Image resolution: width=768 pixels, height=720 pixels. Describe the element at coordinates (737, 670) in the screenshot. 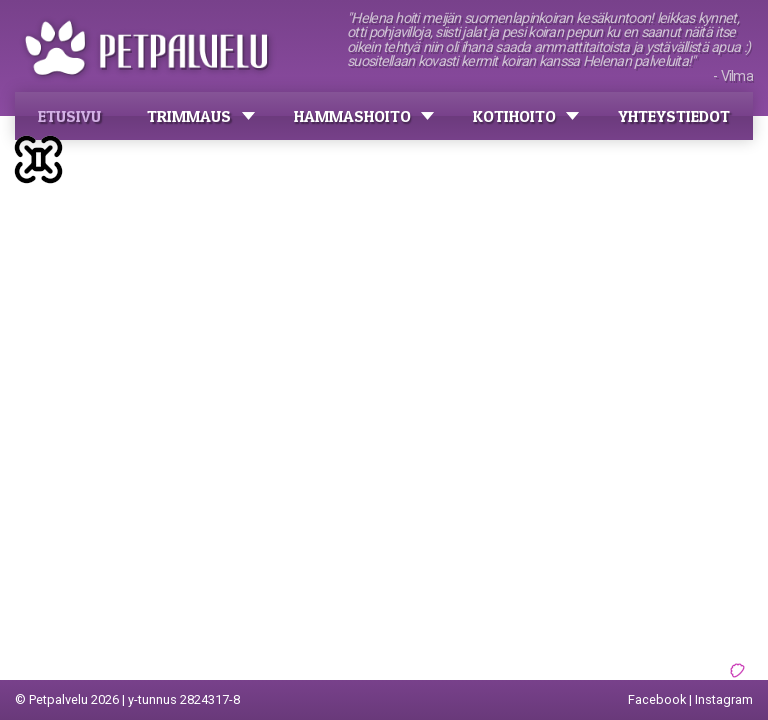

I see `browse asian cuisine or dumpling restaurants` at that location.